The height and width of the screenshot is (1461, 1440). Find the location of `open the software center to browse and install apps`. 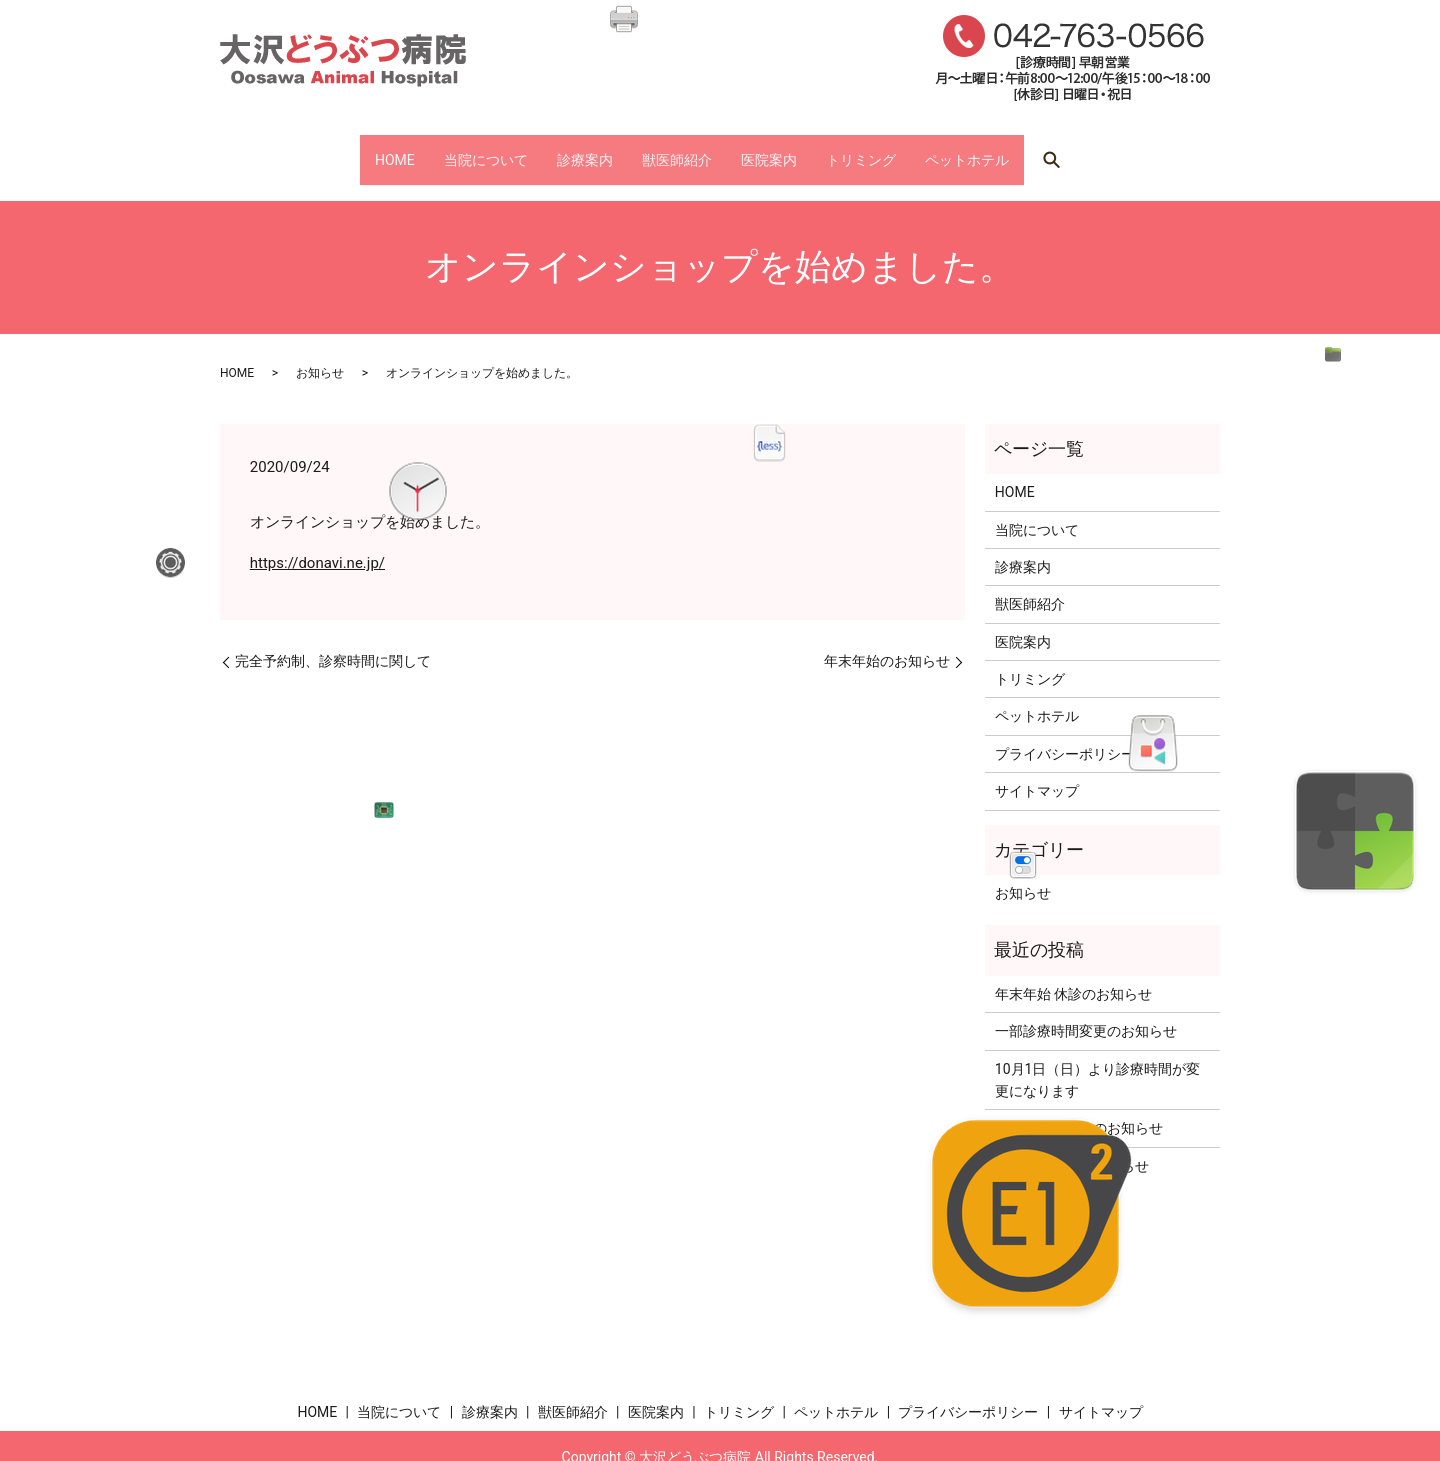

open the software center to browse and install apps is located at coordinates (1153, 743).